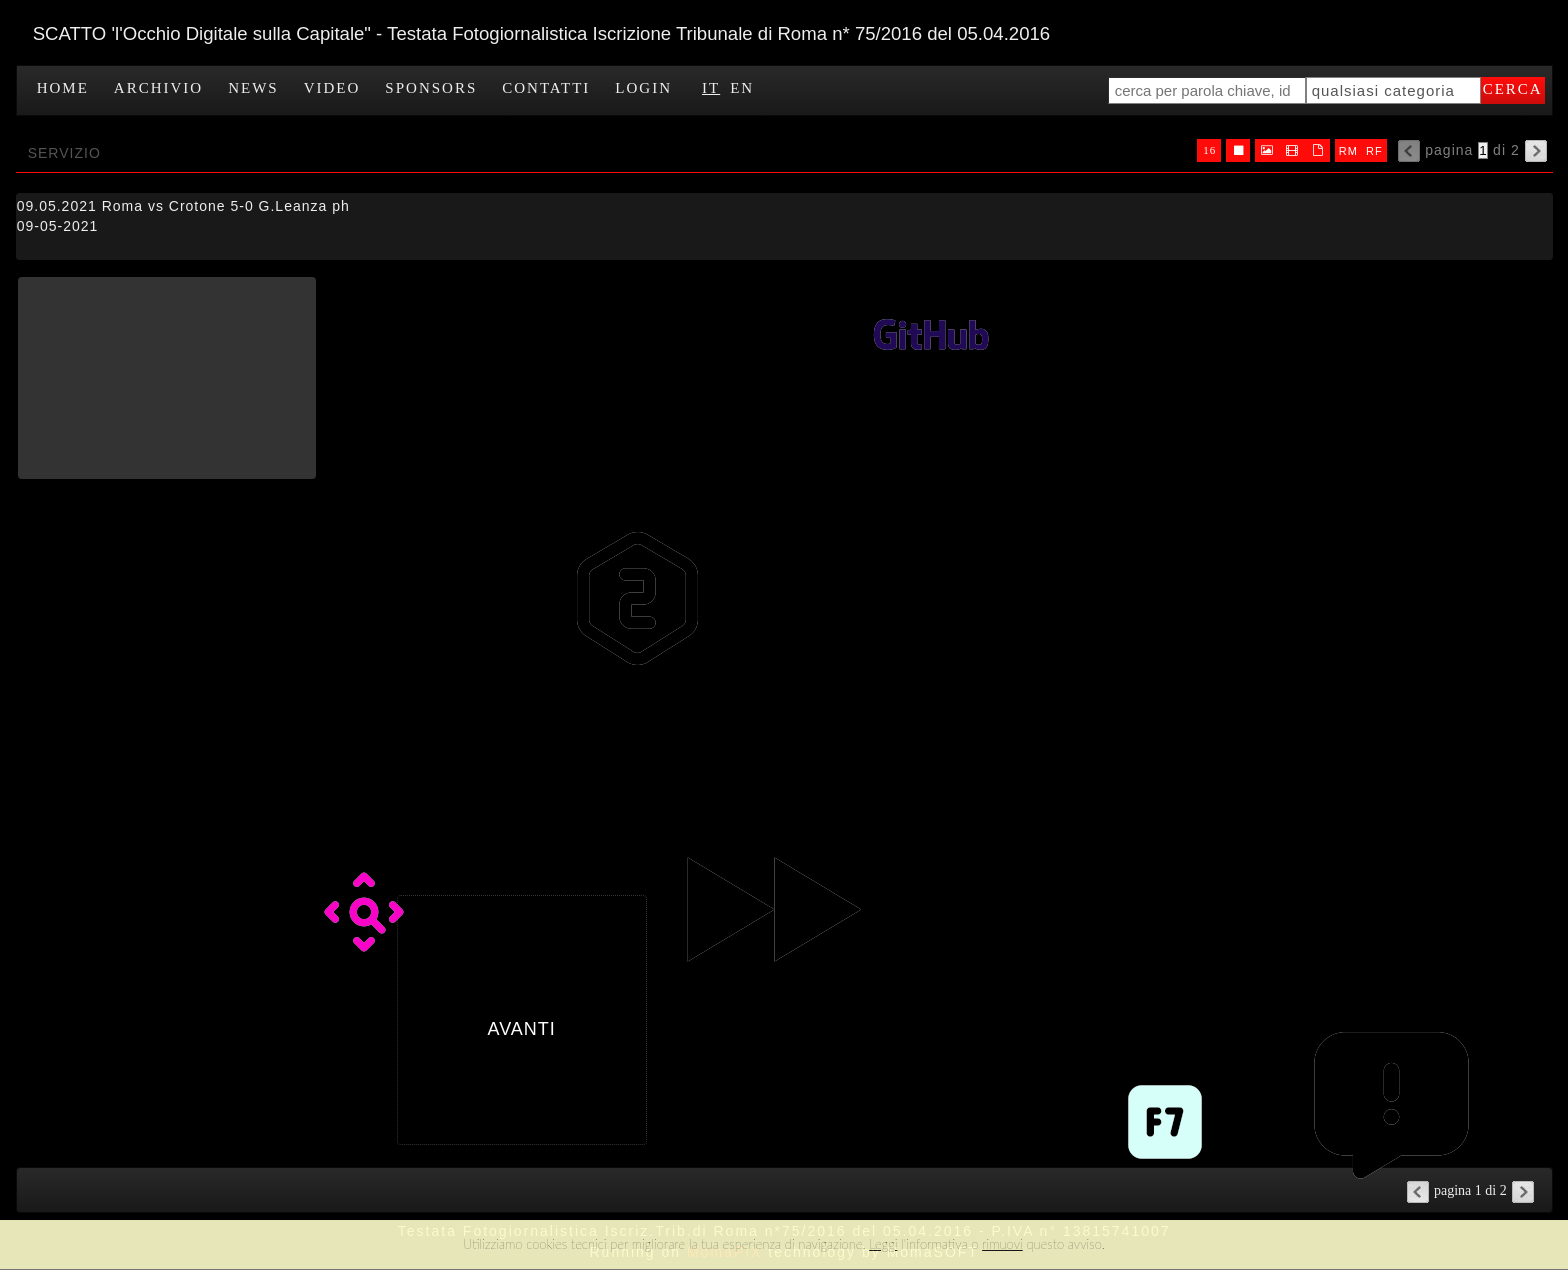 The image size is (1568, 1270). Describe the element at coordinates (364, 912) in the screenshot. I see `pan and zoom controls for map or image viewer` at that location.